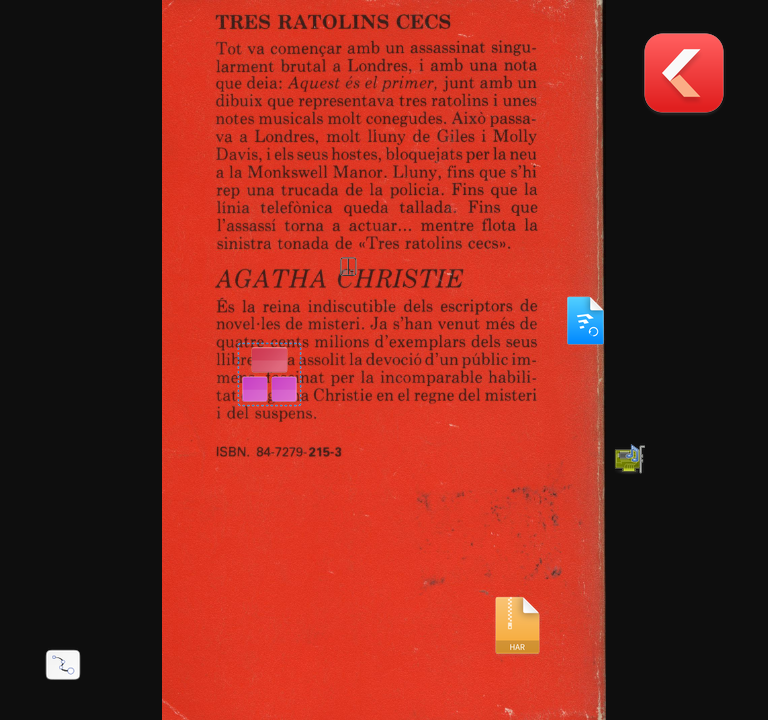 The image size is (768, 720). I want to click on open a karbon vector graphics file, so click(63, 664).